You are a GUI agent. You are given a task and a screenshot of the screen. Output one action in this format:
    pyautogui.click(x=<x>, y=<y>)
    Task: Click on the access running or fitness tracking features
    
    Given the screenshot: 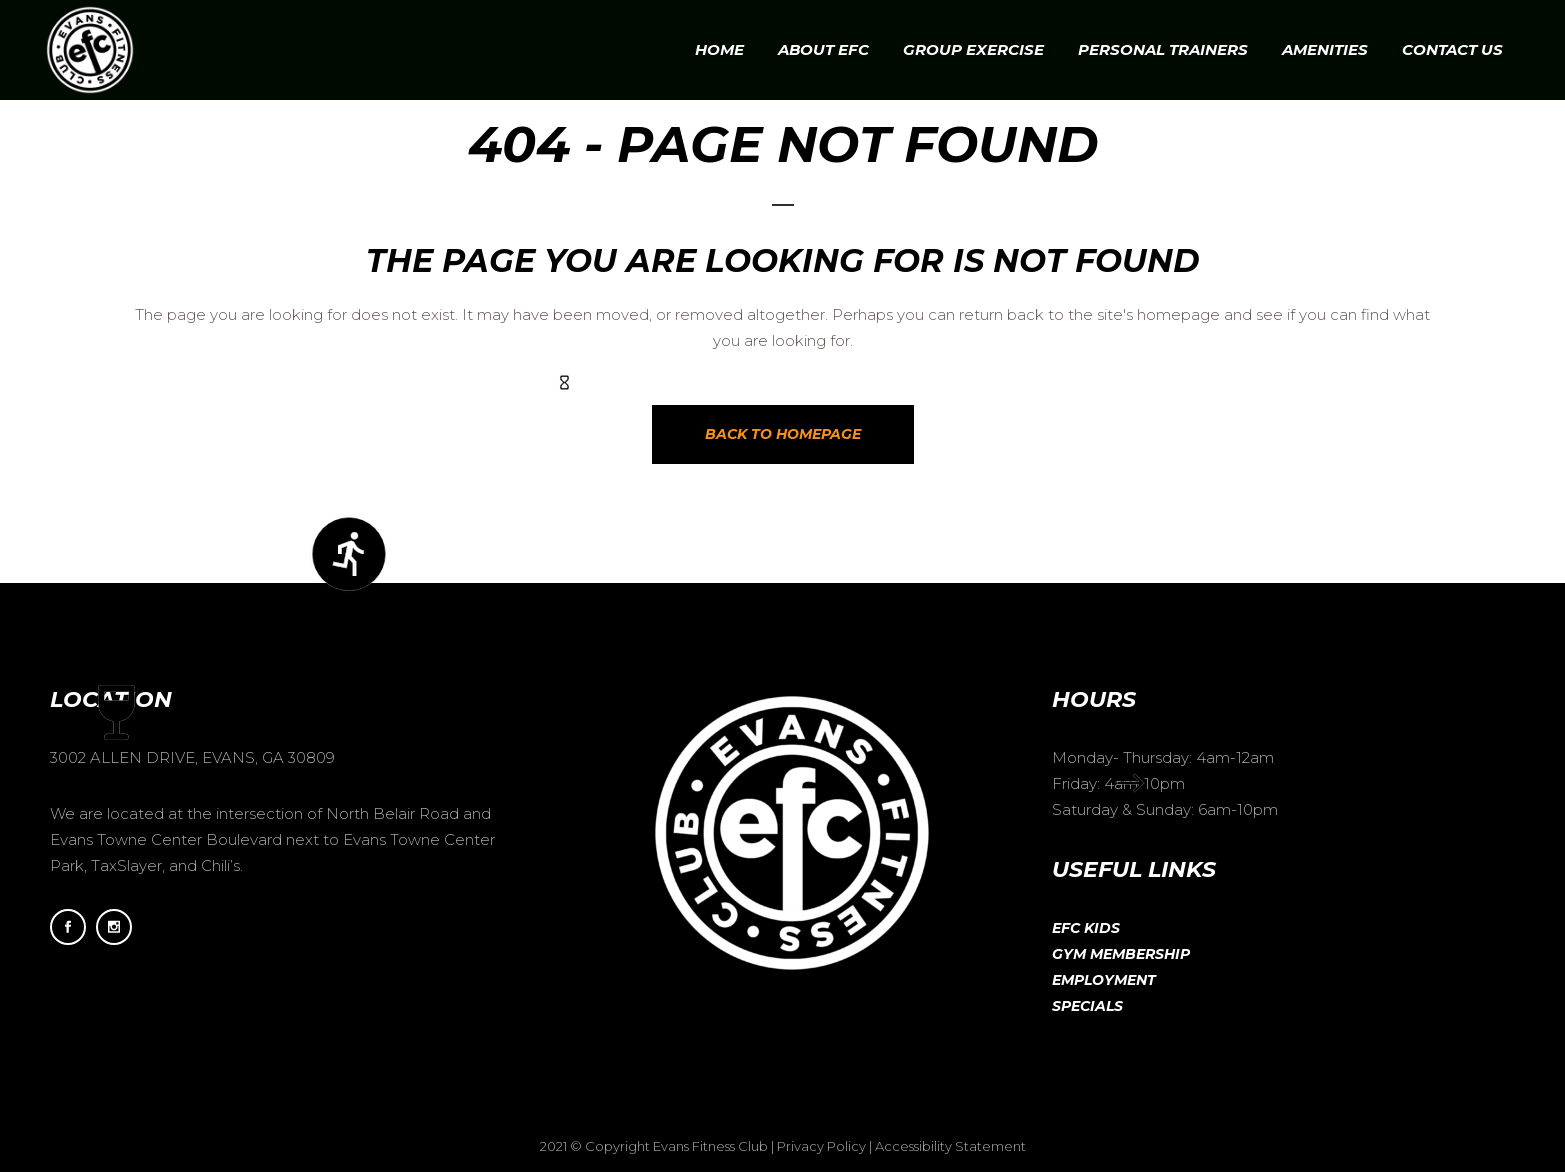 What is the action you would take?
    pyautogui.click(x=349, y=554)
    